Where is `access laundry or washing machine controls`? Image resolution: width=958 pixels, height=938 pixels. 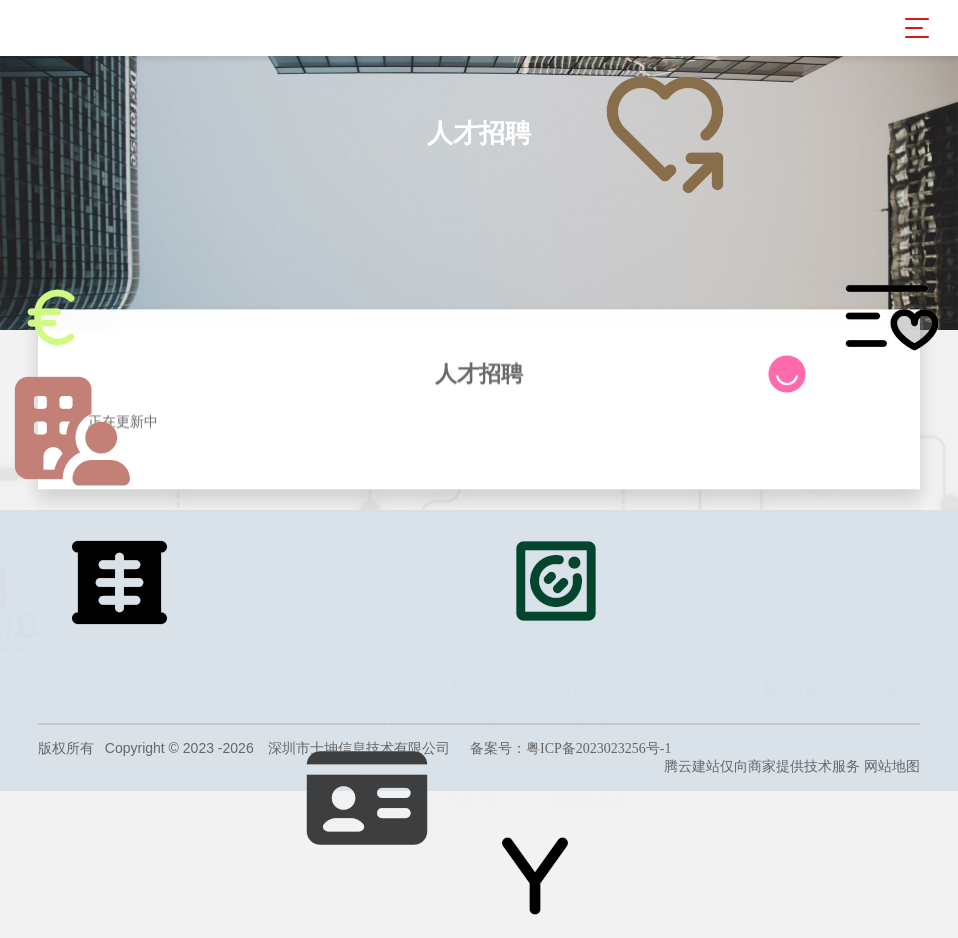
access laundry or washing machine controls is located at coordinates (556, 581).